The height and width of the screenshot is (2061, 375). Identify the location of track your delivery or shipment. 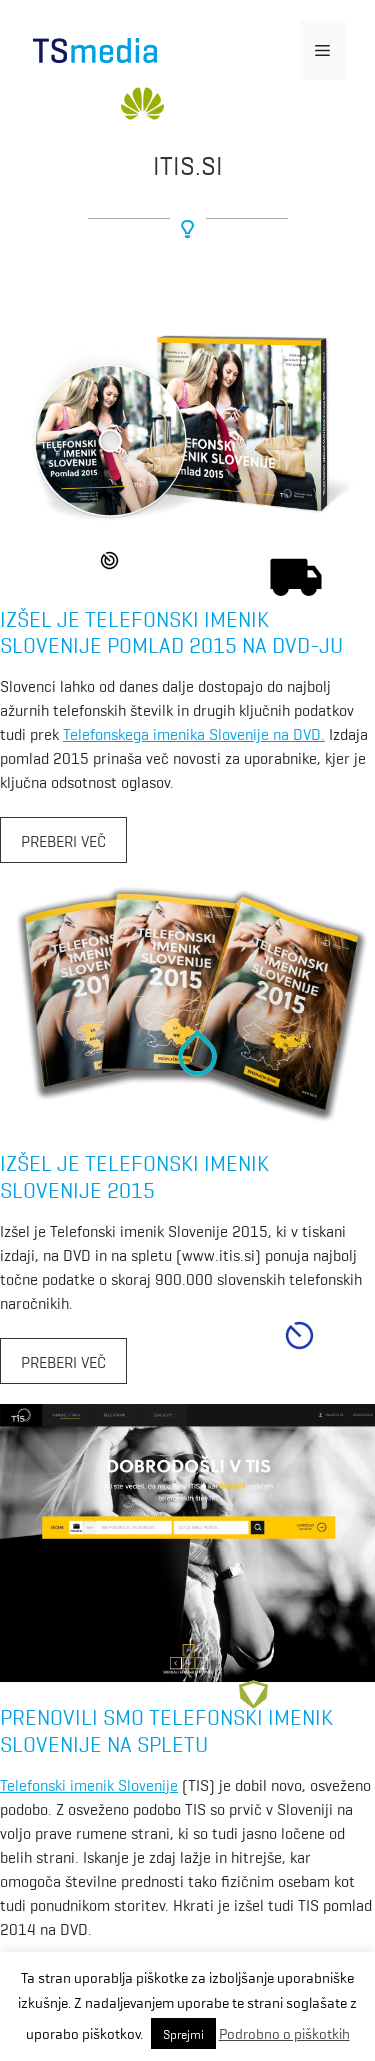
(296, 575).